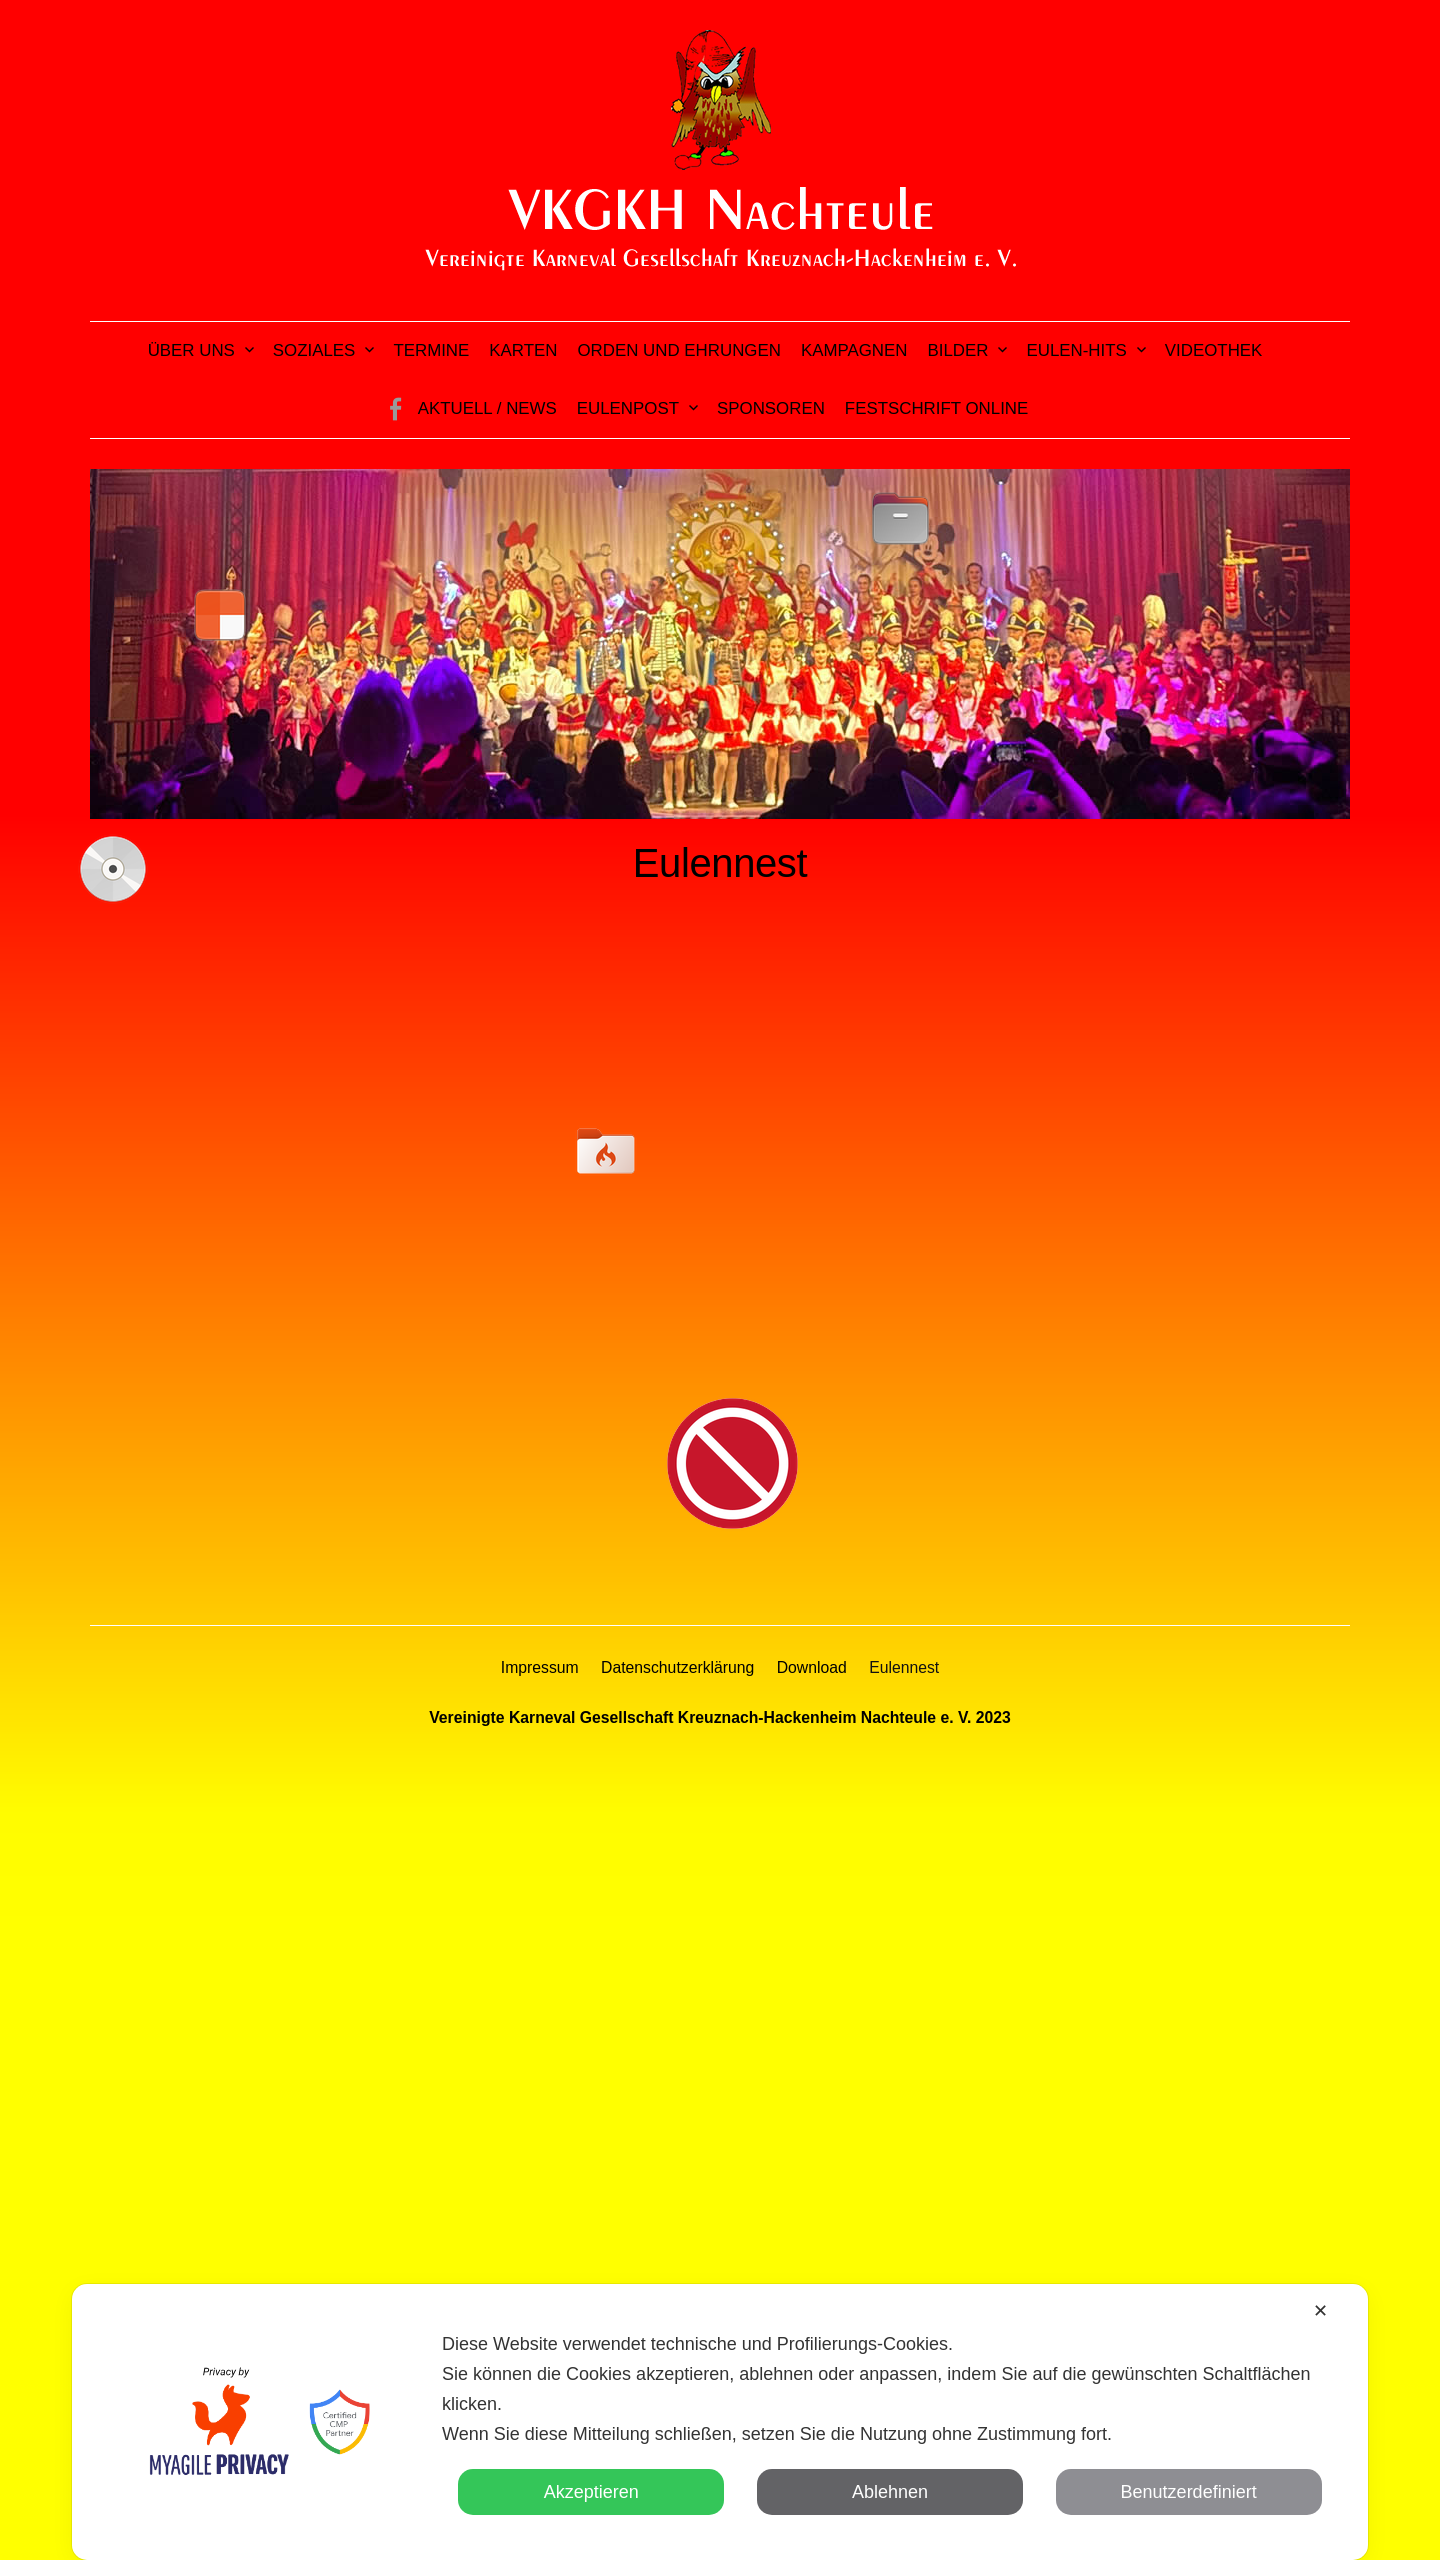  I want to click on open the file manager application, so click(900, 518).